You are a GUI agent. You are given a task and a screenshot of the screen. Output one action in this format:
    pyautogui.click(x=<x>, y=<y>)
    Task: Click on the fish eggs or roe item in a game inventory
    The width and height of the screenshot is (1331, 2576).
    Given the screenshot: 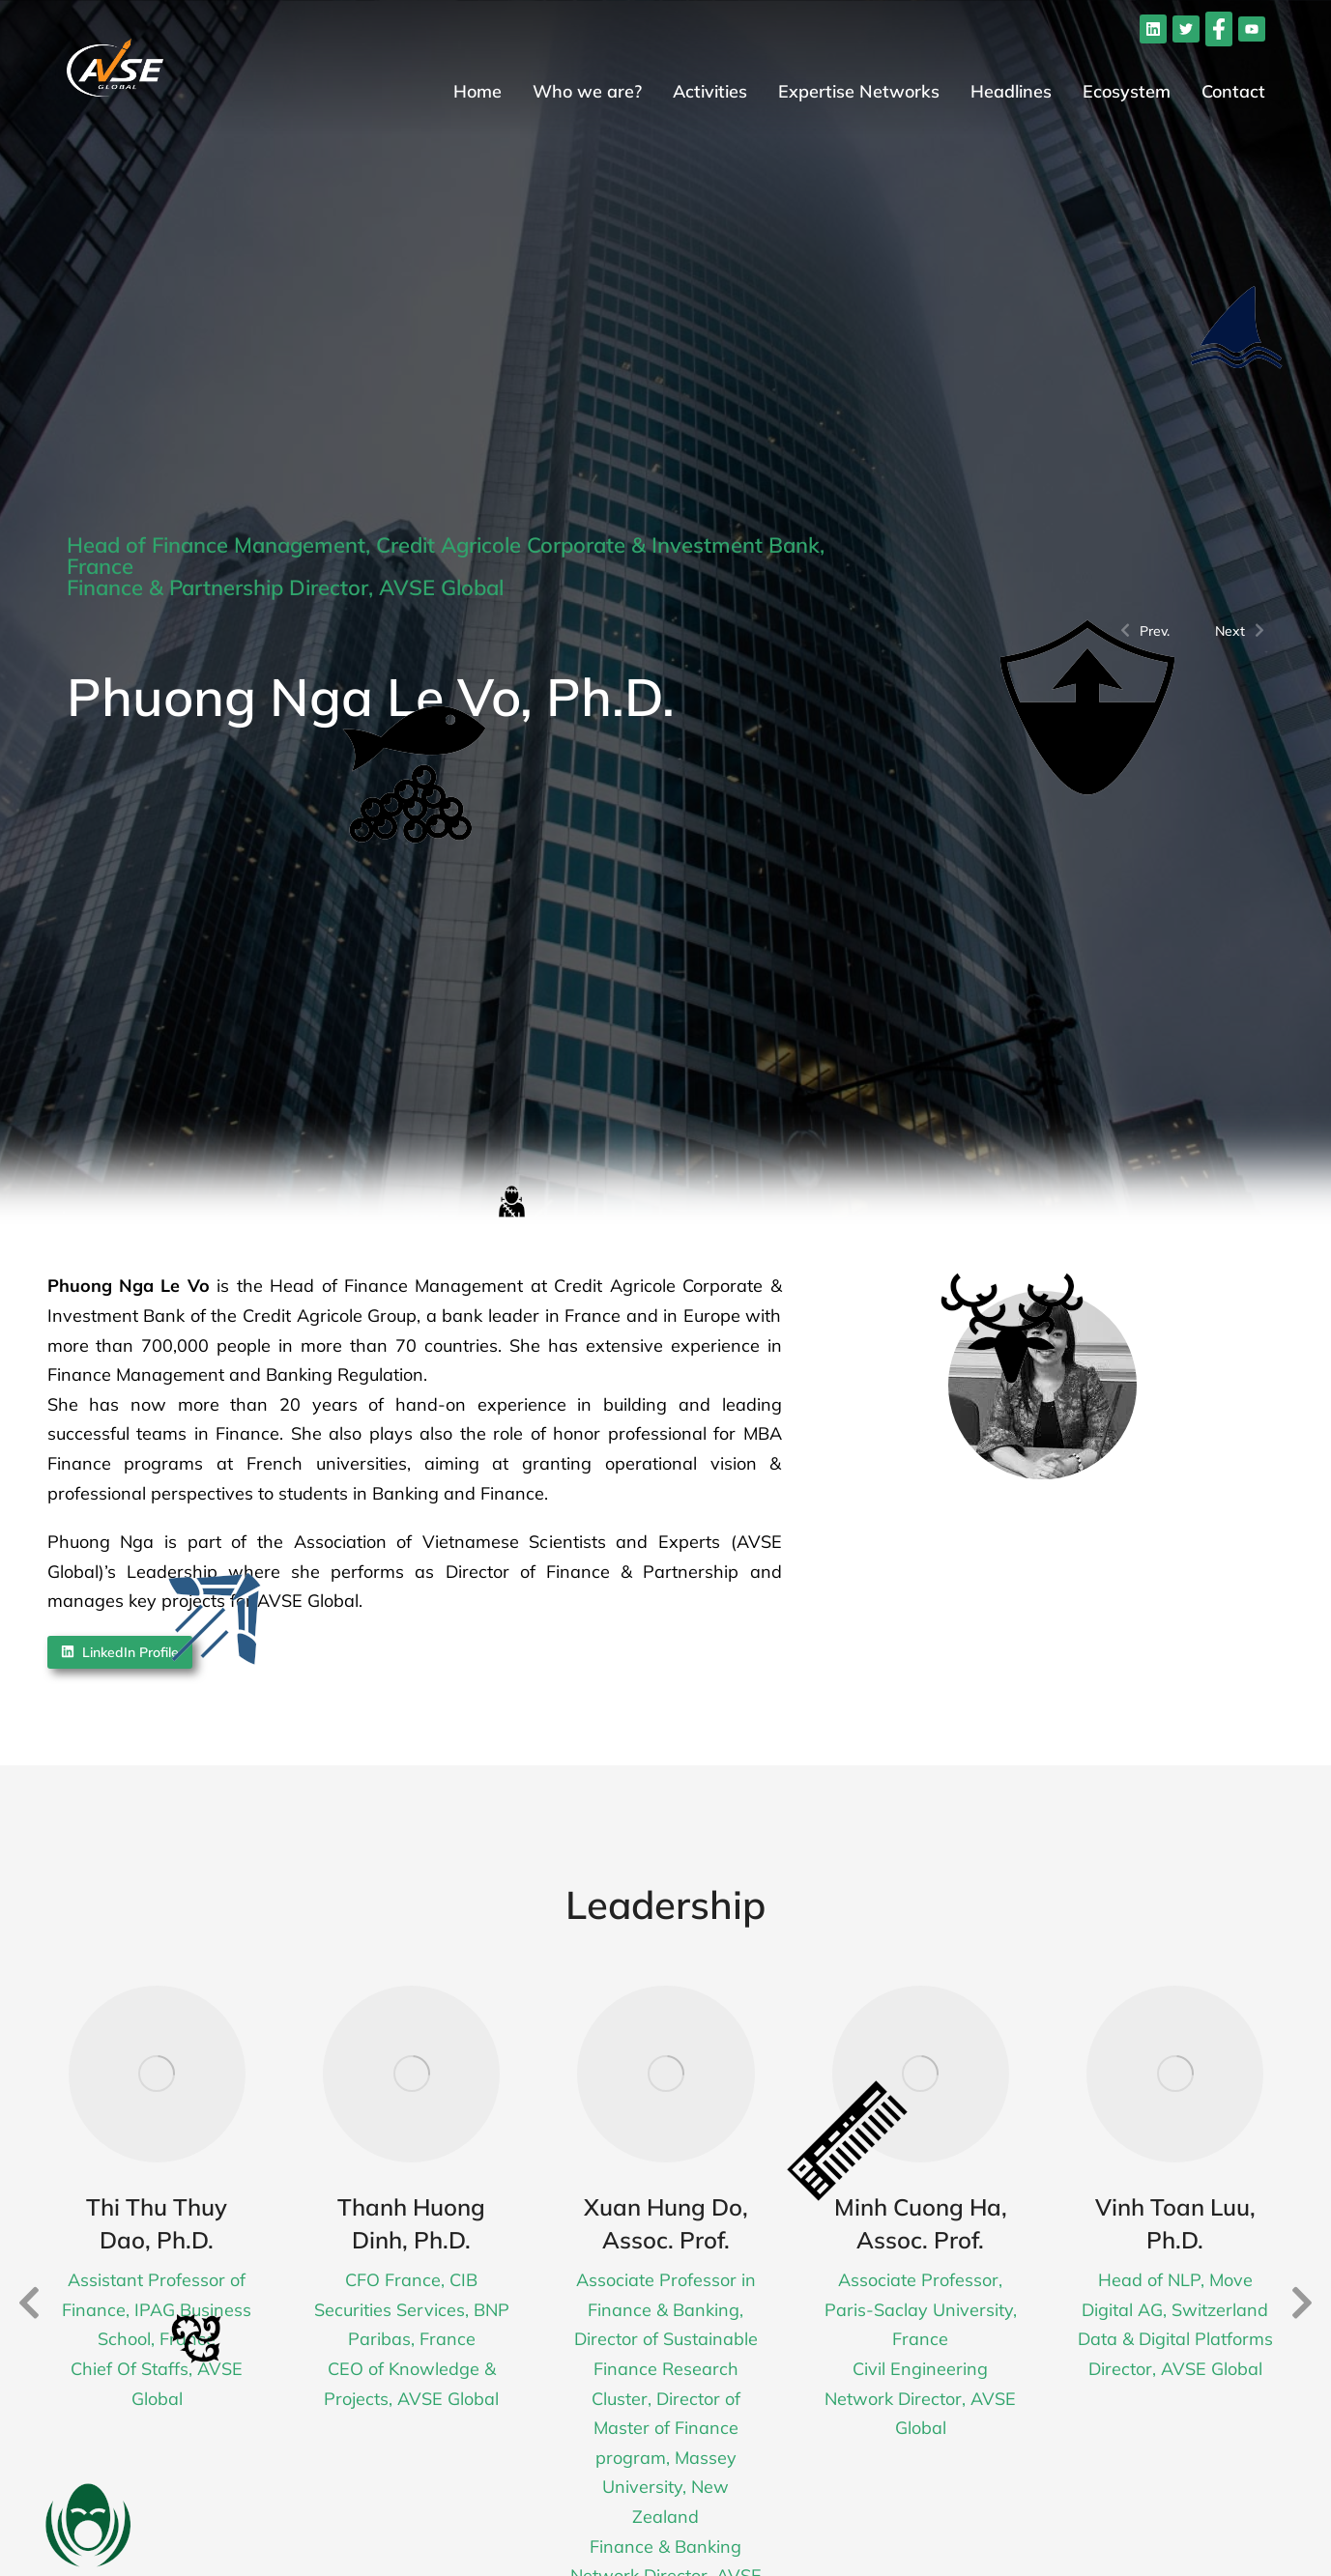 What is the action you would take?
    pyautogui.click(x=414, y=772)
    